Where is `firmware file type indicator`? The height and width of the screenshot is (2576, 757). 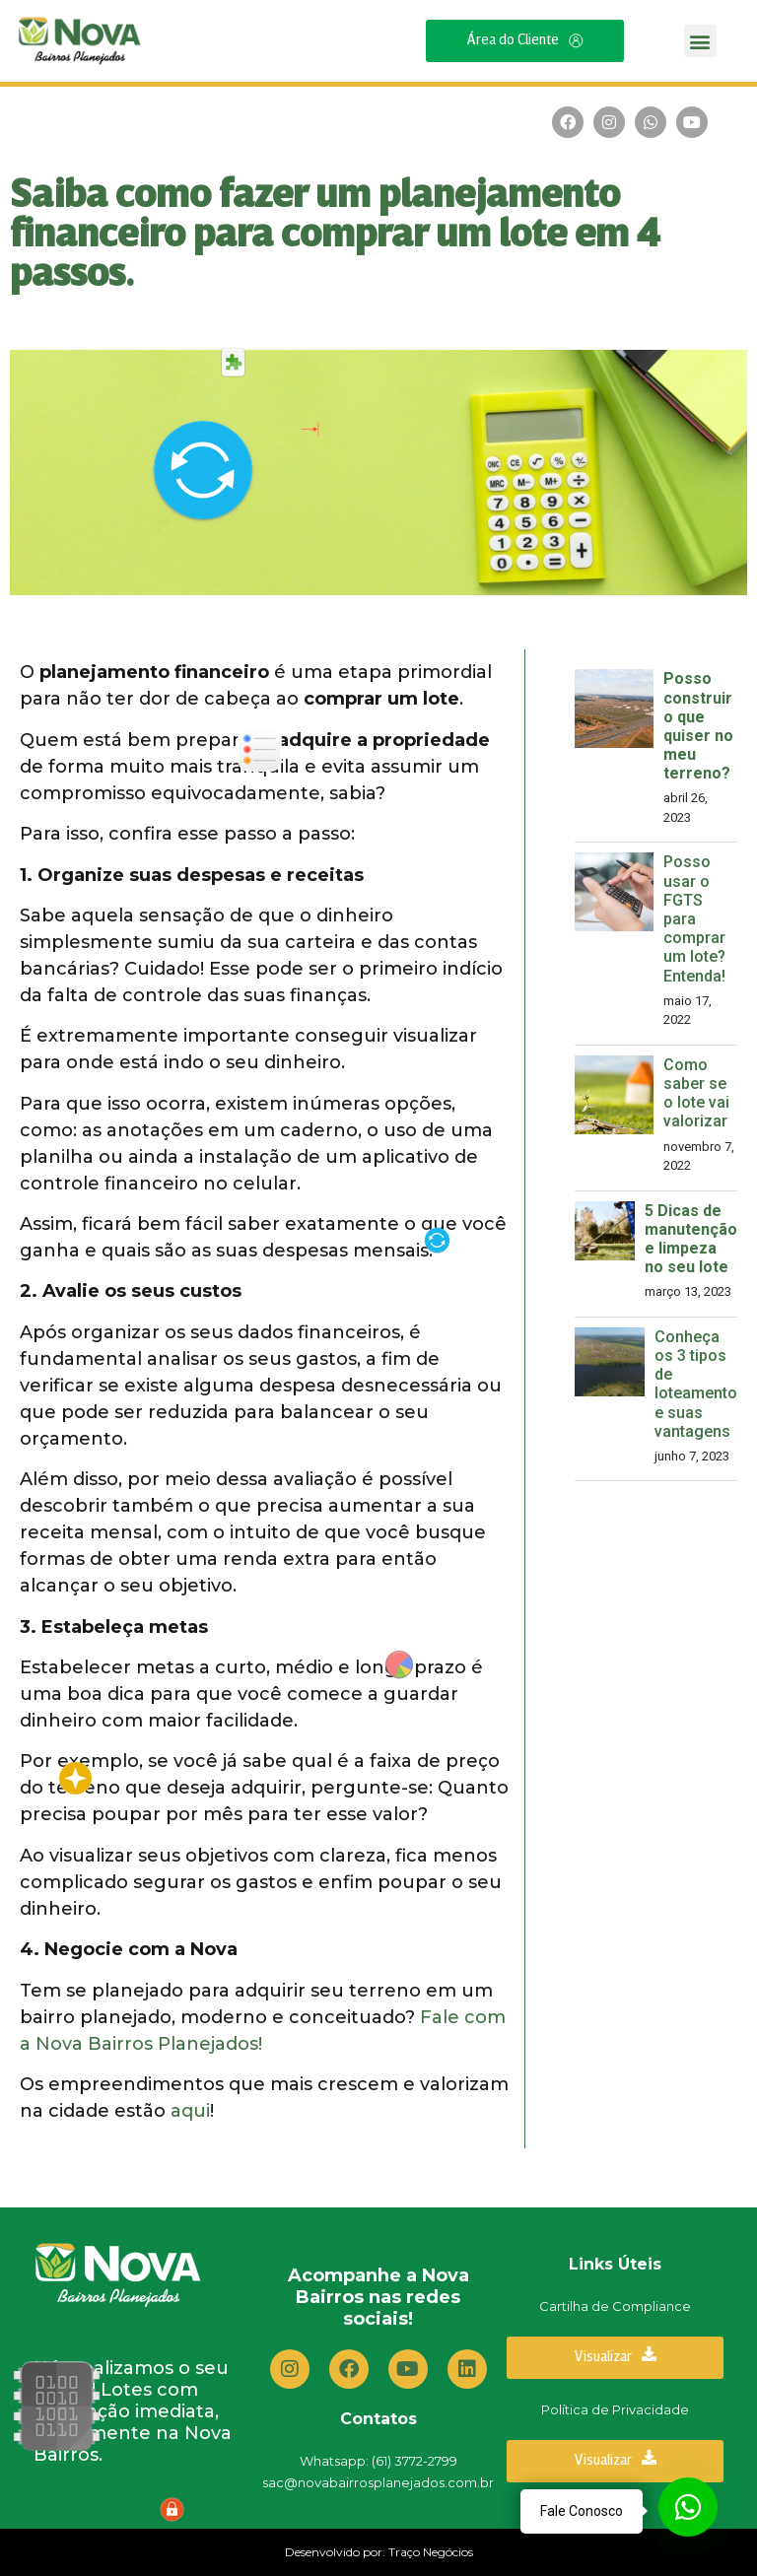
firmware file type indicator is located at coordinates (56, 2406).